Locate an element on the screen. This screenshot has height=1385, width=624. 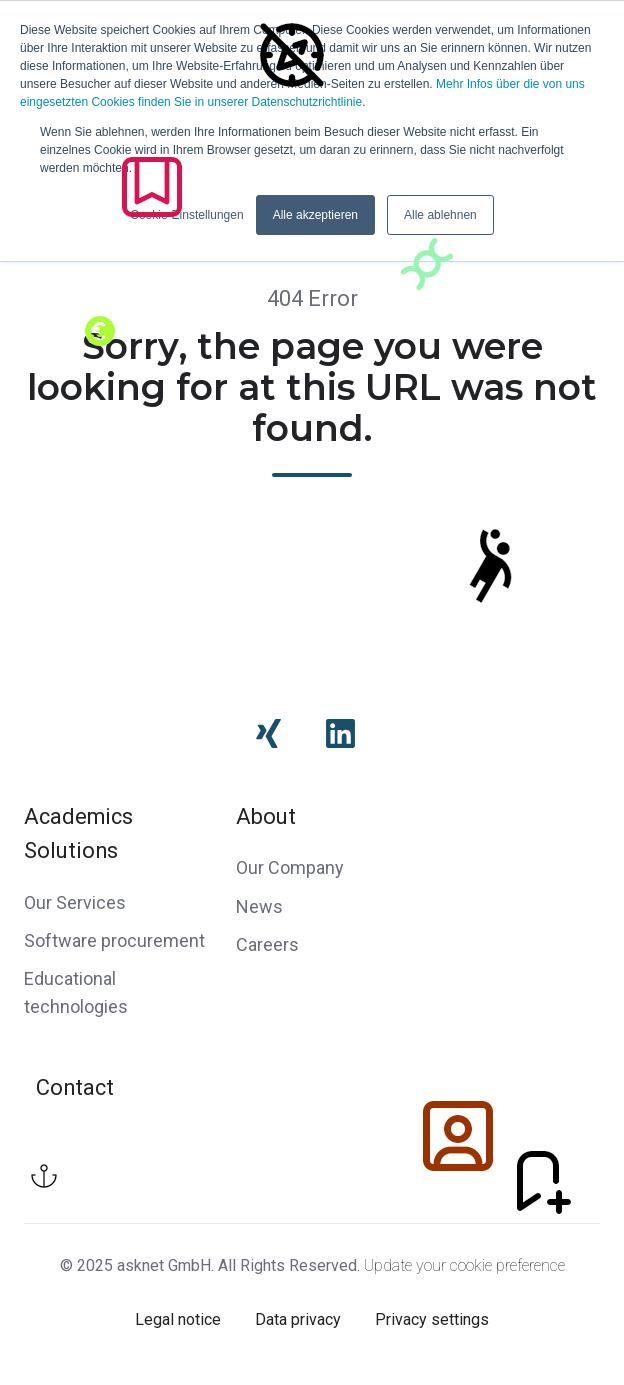
access handball sports content is located at coordinates (490, 564).